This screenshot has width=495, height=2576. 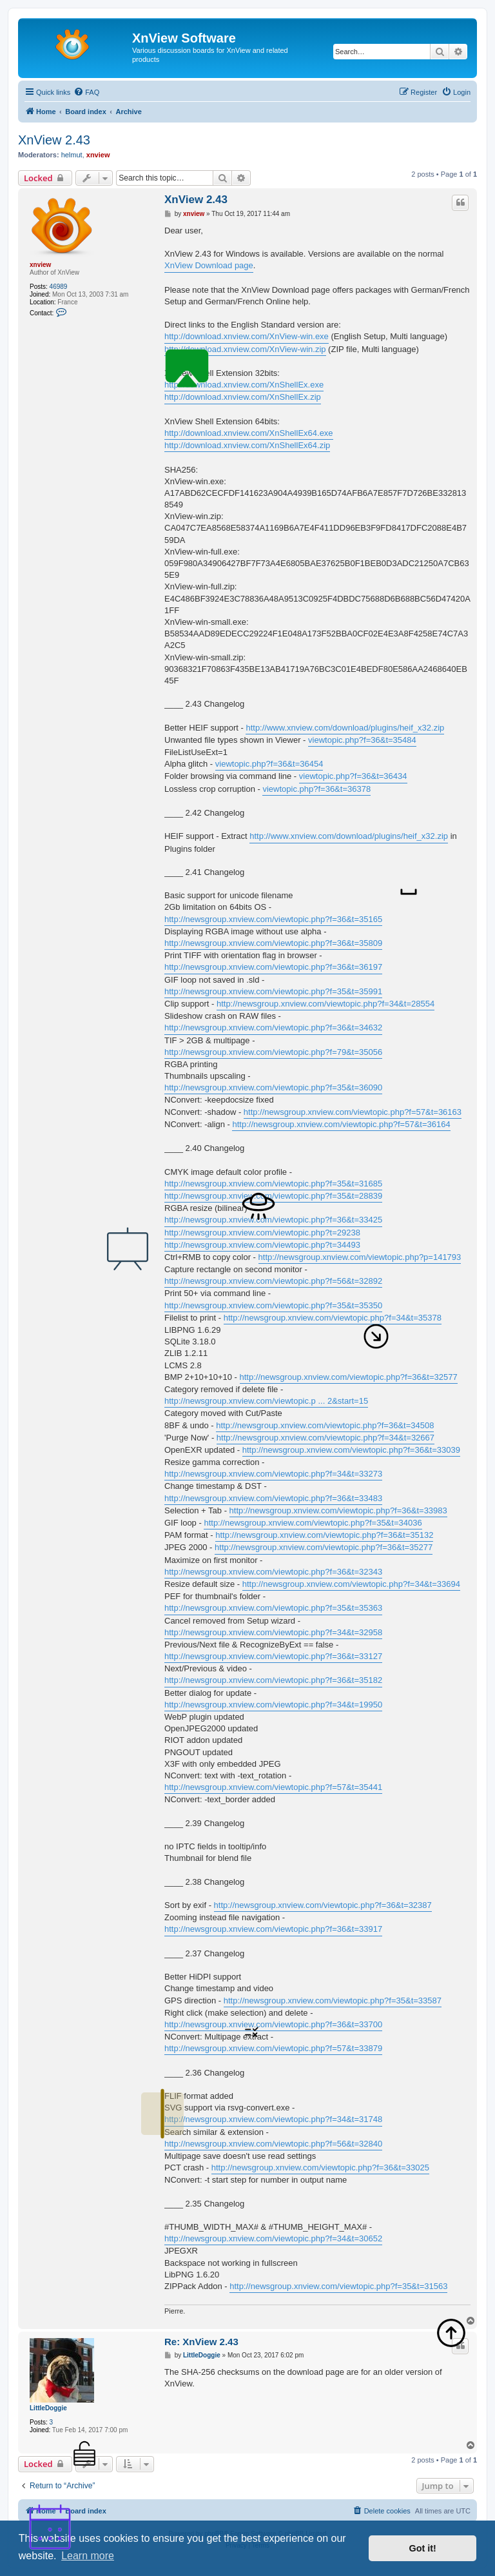 I want to click on navigate to the next section below, so click(x=376, y=1336).